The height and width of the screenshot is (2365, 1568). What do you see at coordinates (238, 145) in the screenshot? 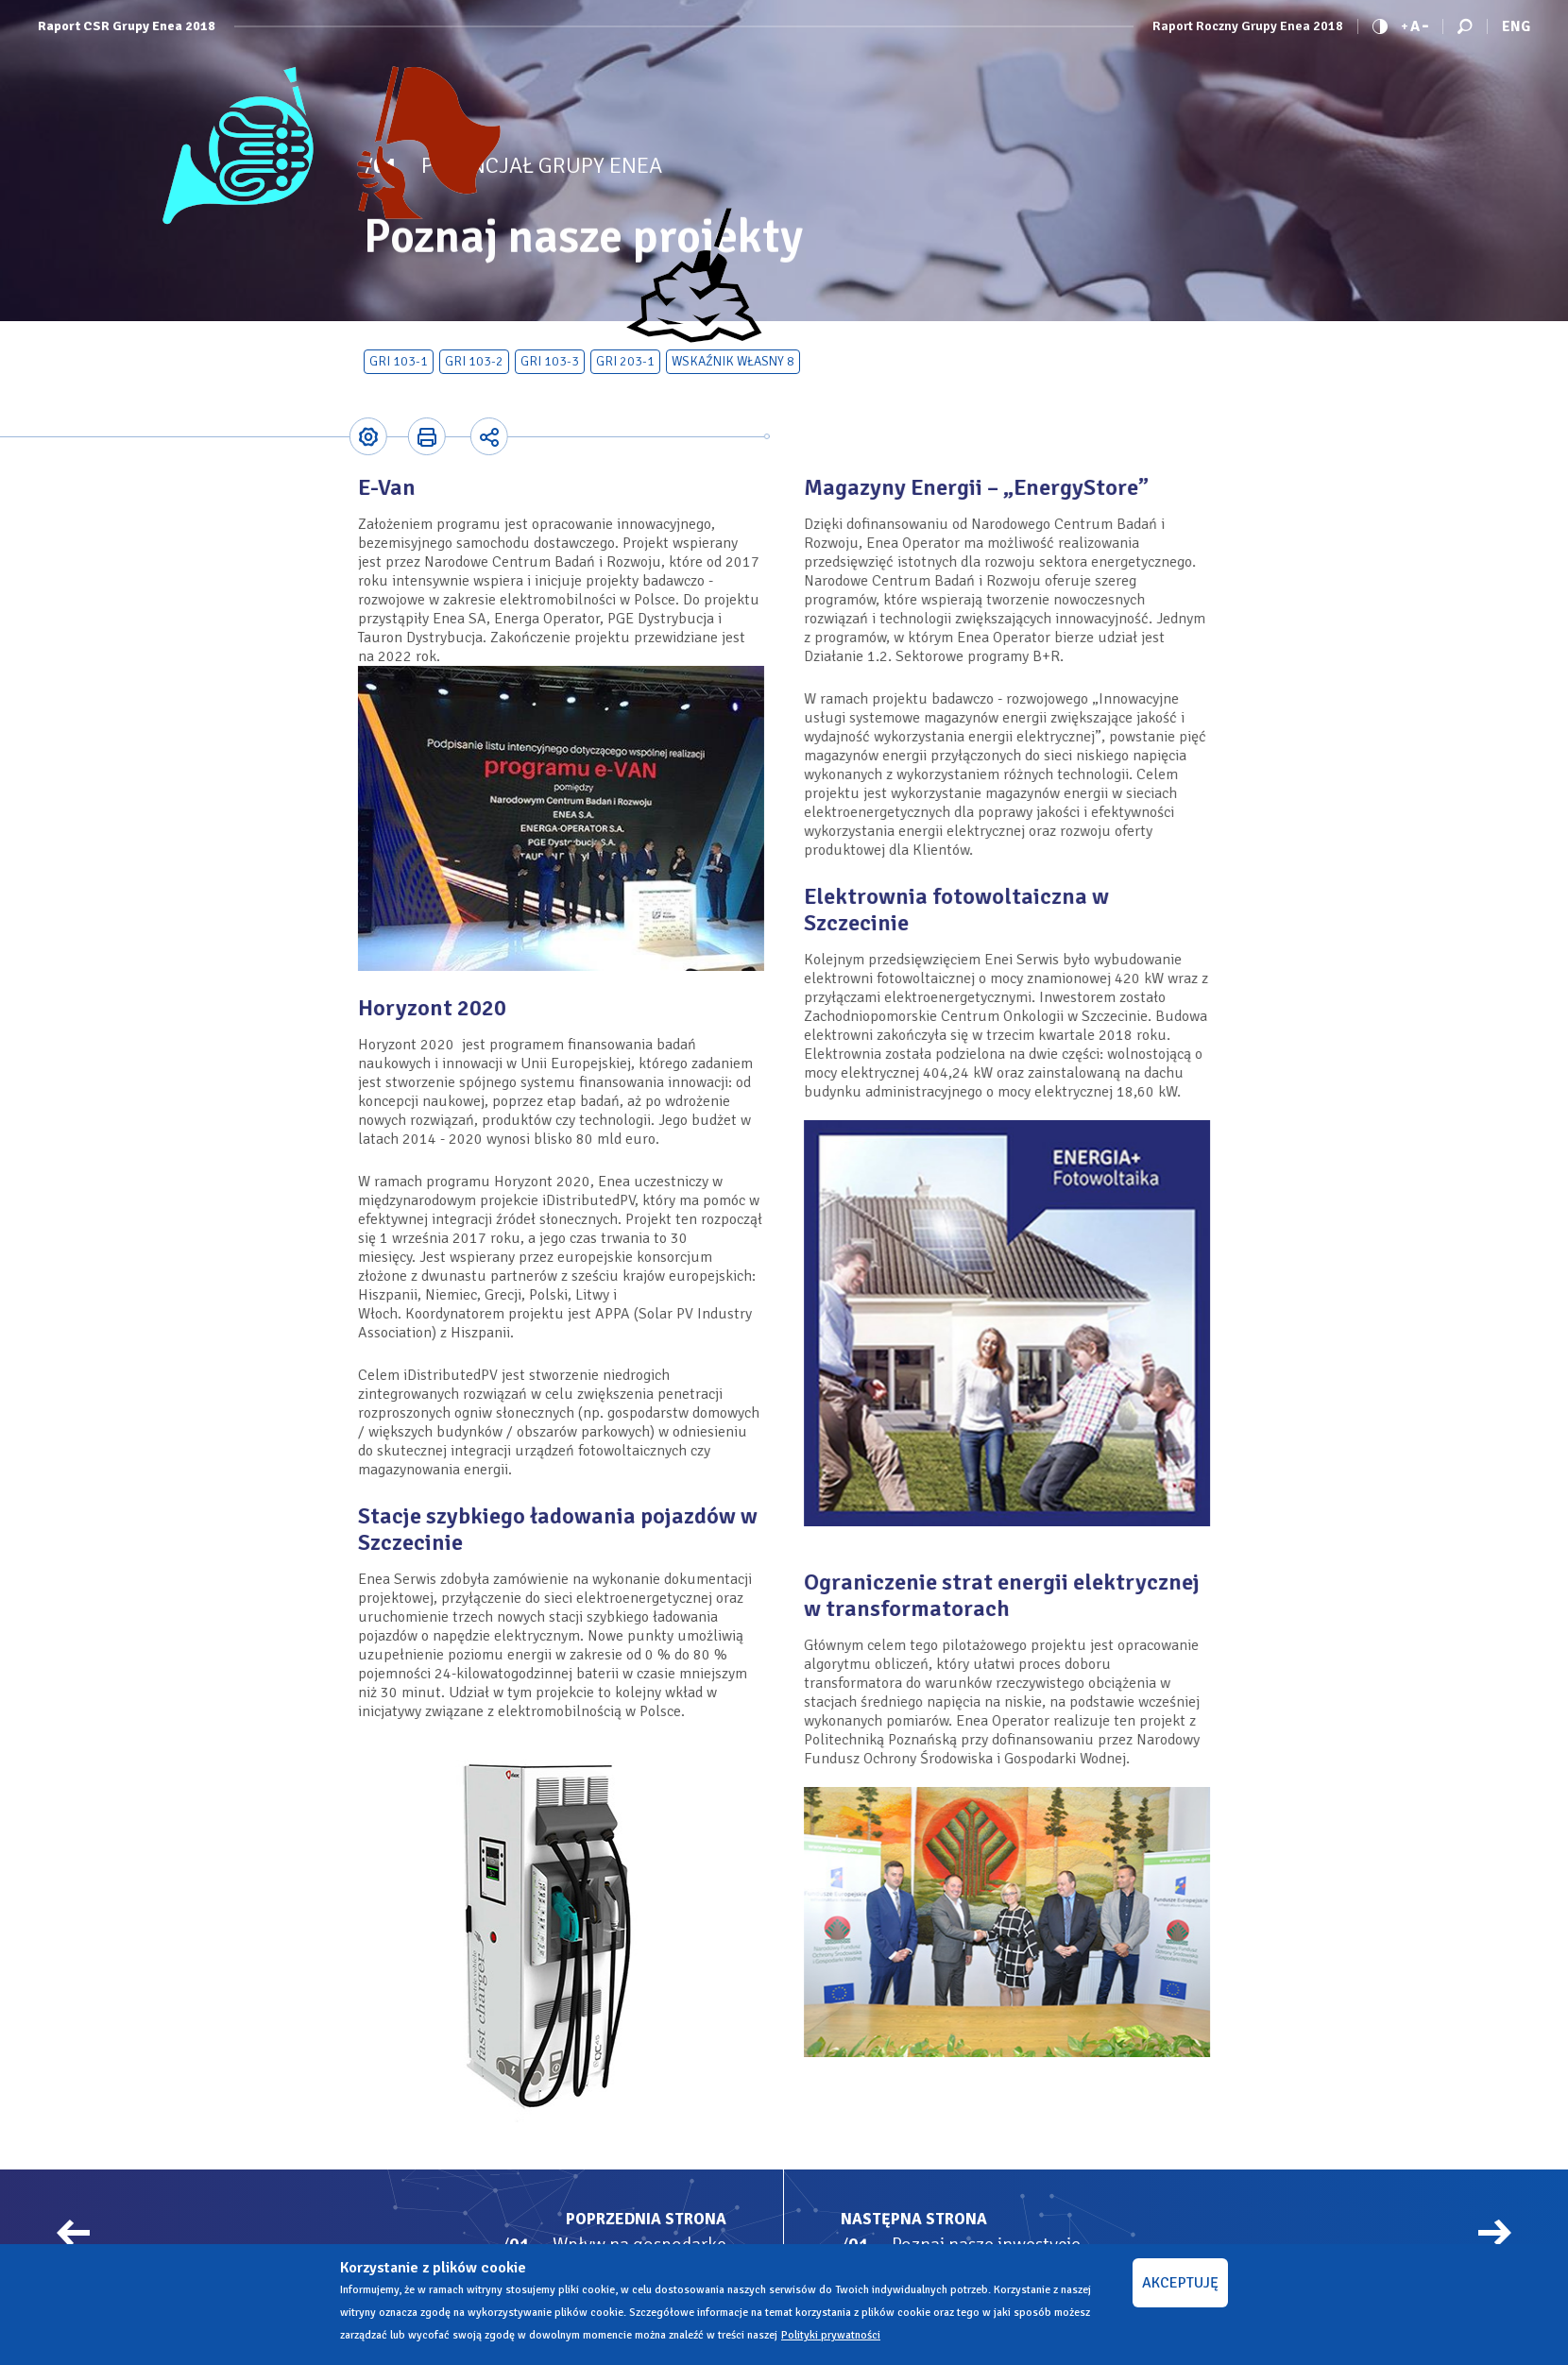
I see `access brass instrument sounds or samples` at bounding box center [238, 145].